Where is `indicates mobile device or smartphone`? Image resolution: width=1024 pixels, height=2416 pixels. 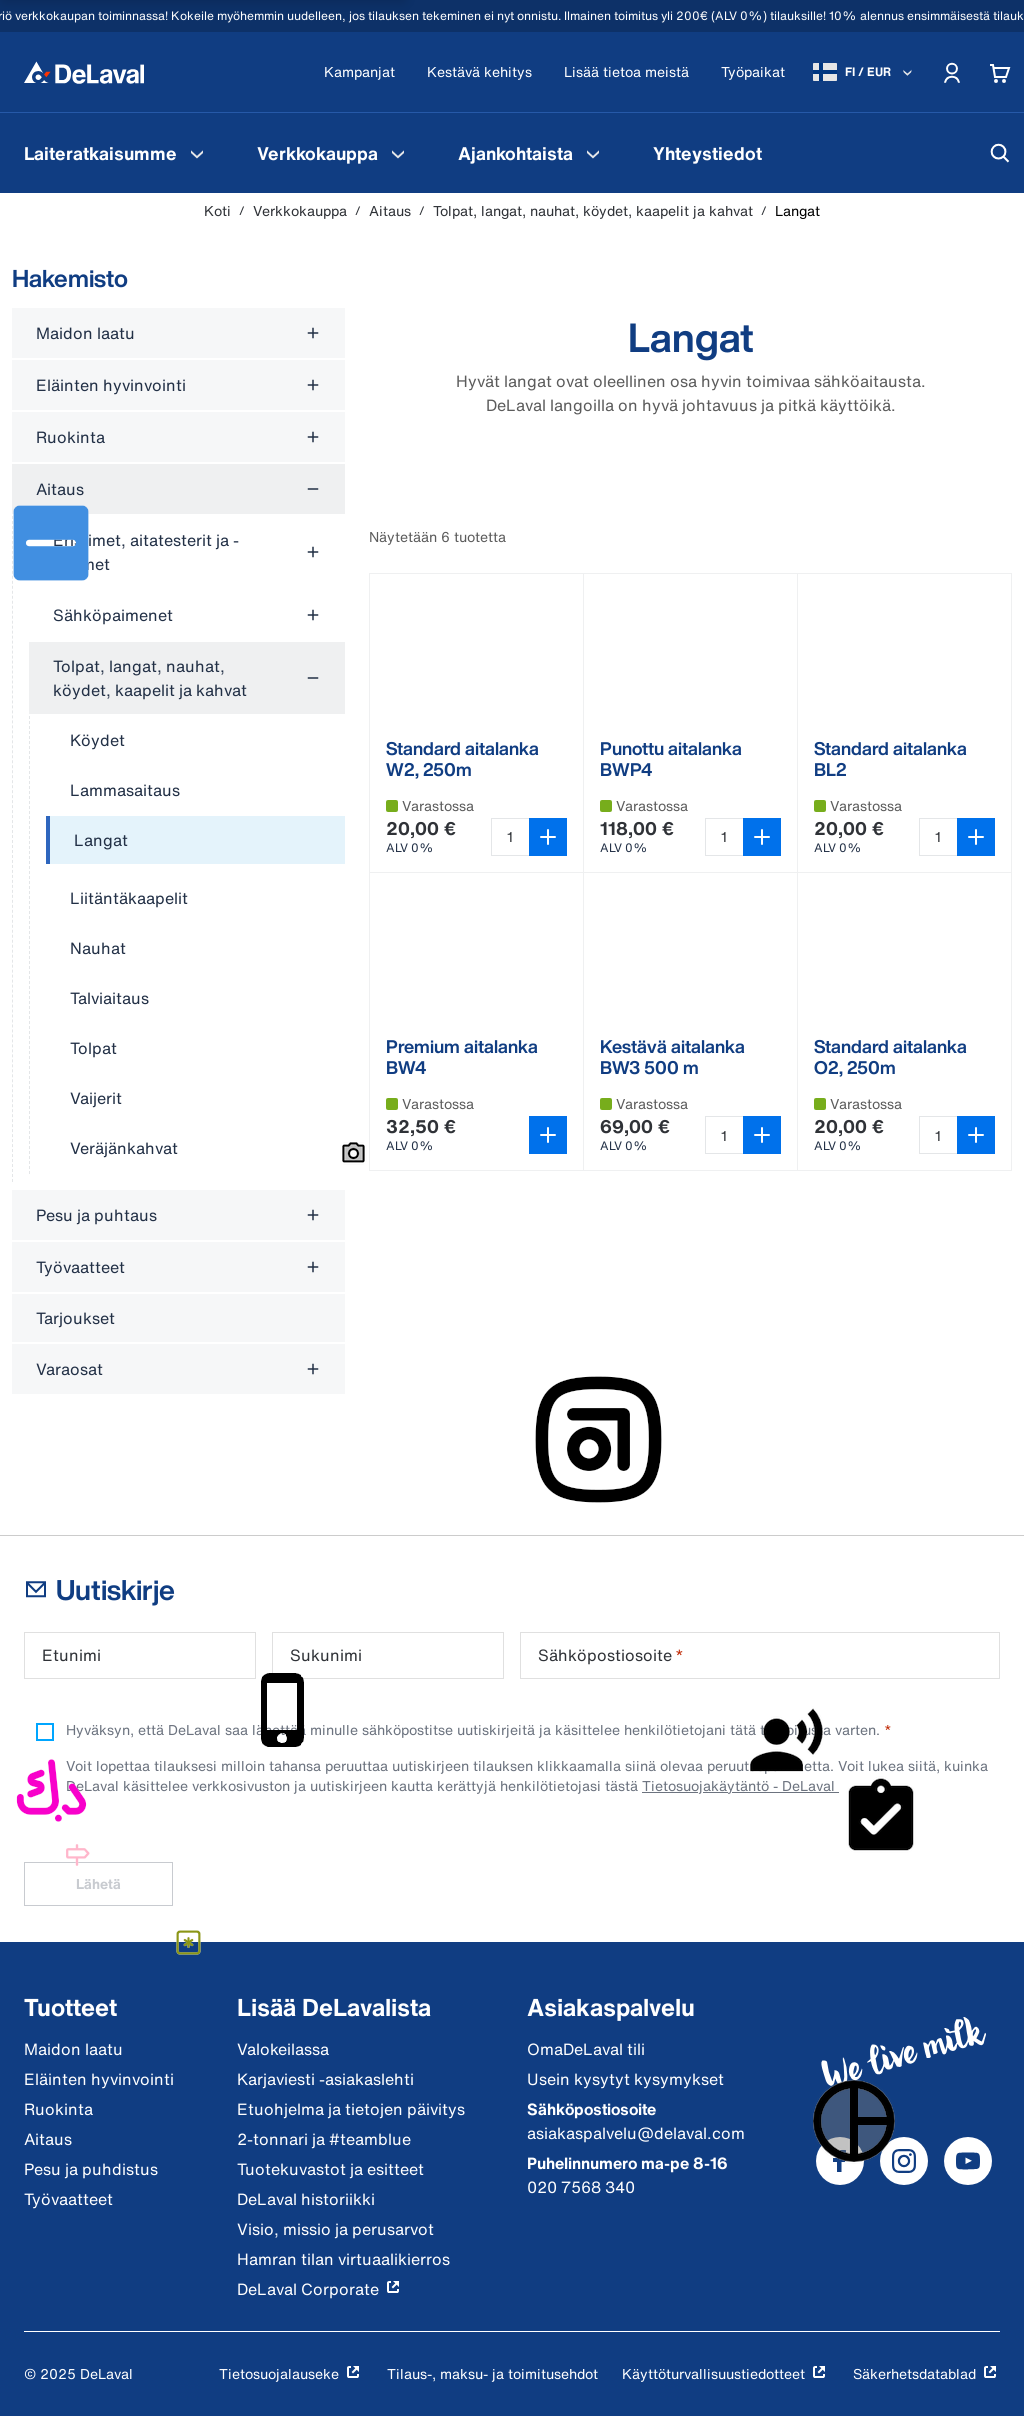 indicates mobile device or smartphone is located at coordinates (284, 1710).